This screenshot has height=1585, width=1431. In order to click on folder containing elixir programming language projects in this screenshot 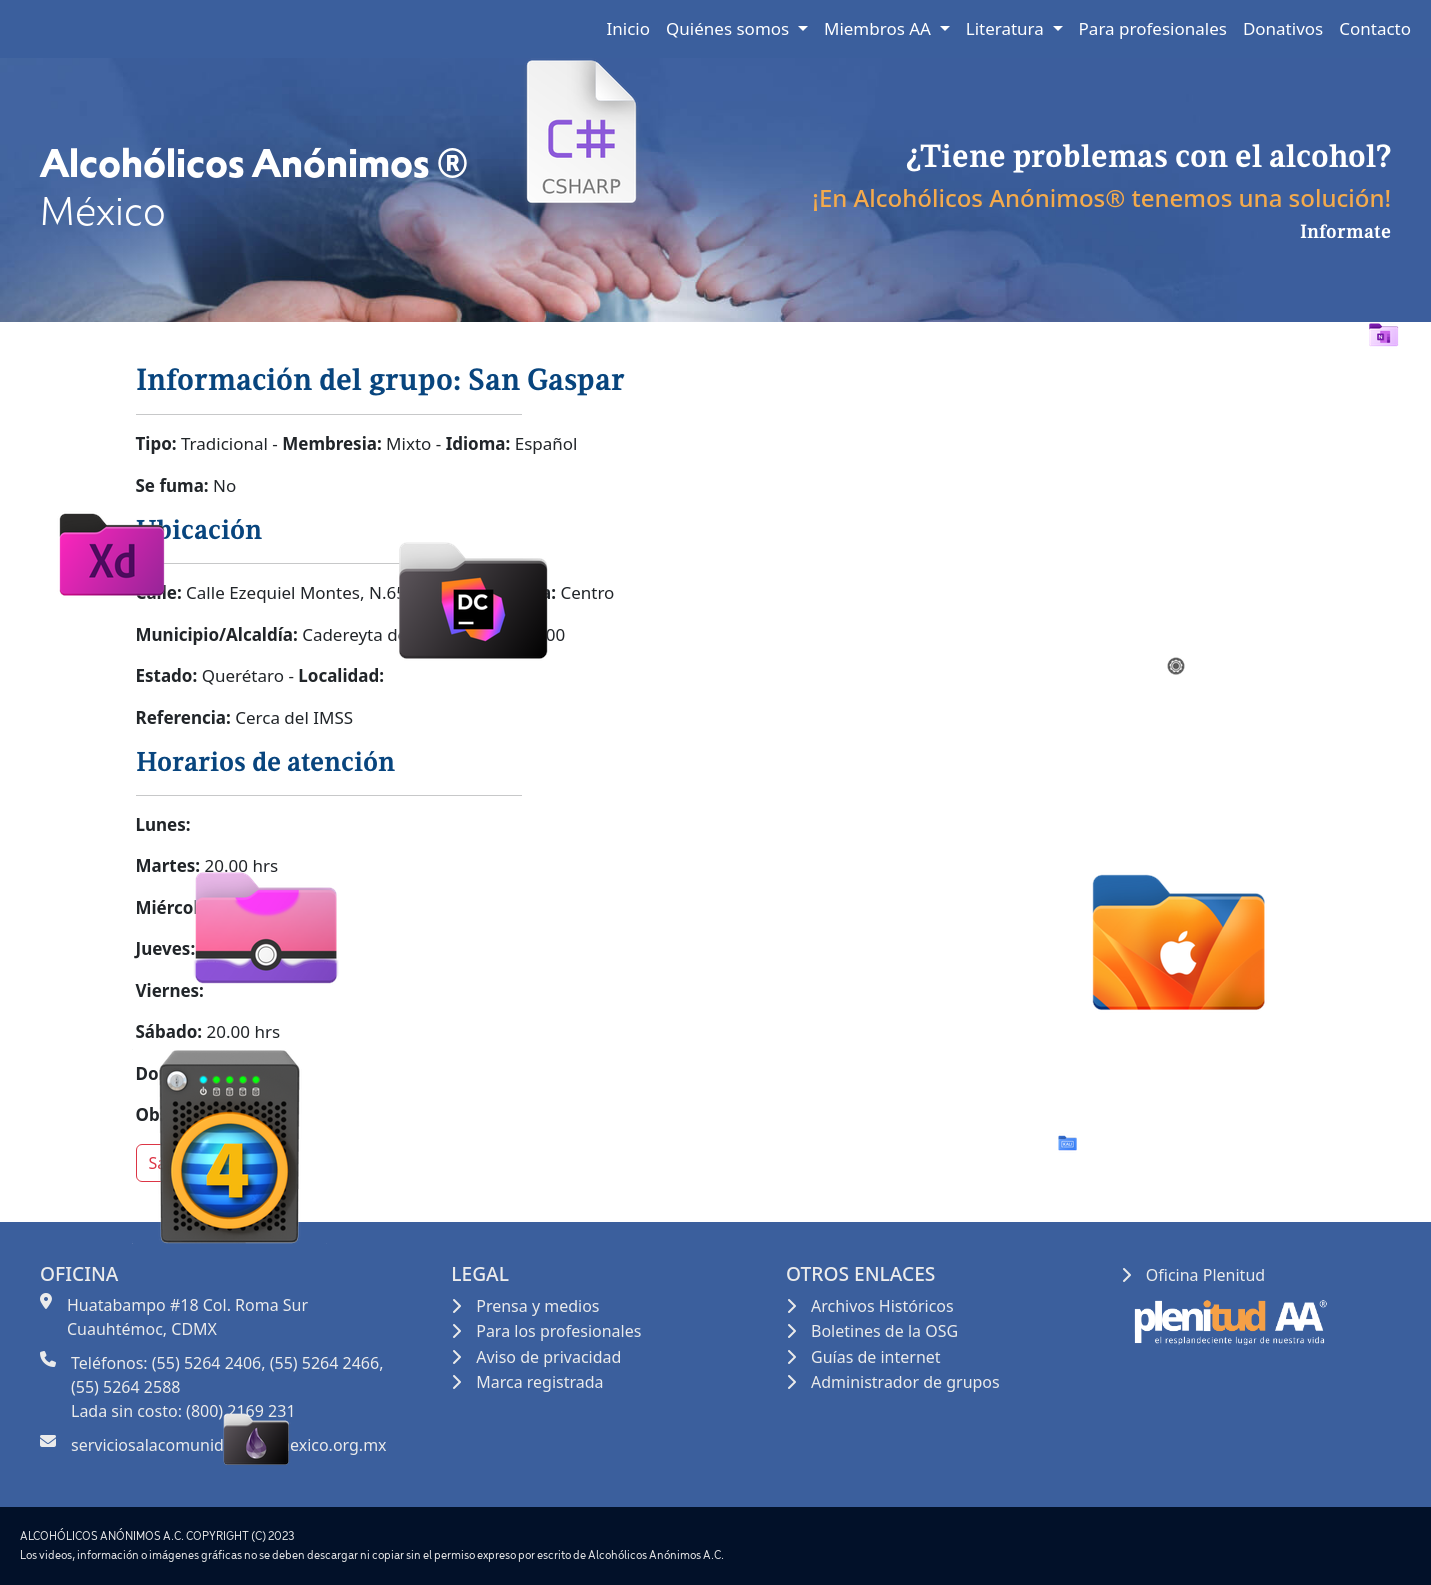, I will do `click(256, 1441)`.